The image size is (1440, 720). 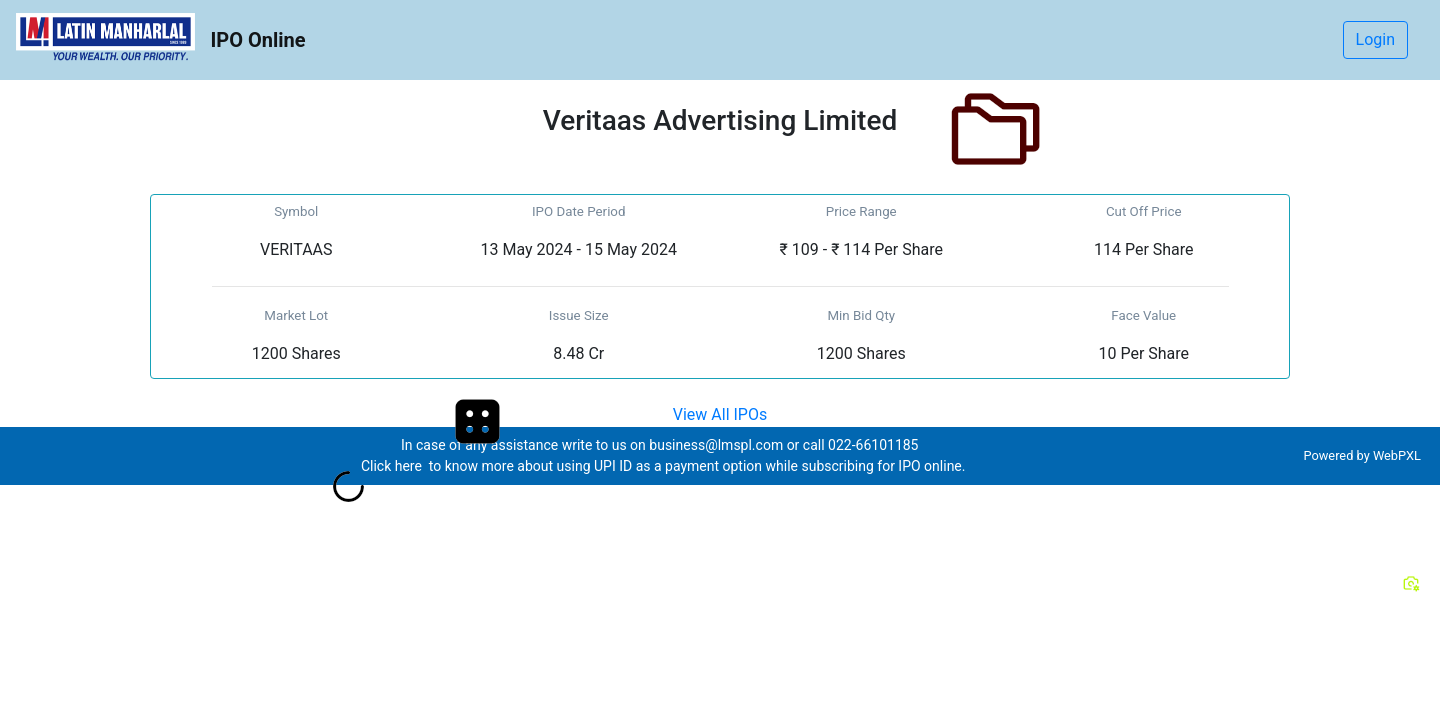 What do you see at coordinates (348, 486) in the screenshot?
I see `loading content in progress` at bounding box center [348, 486].